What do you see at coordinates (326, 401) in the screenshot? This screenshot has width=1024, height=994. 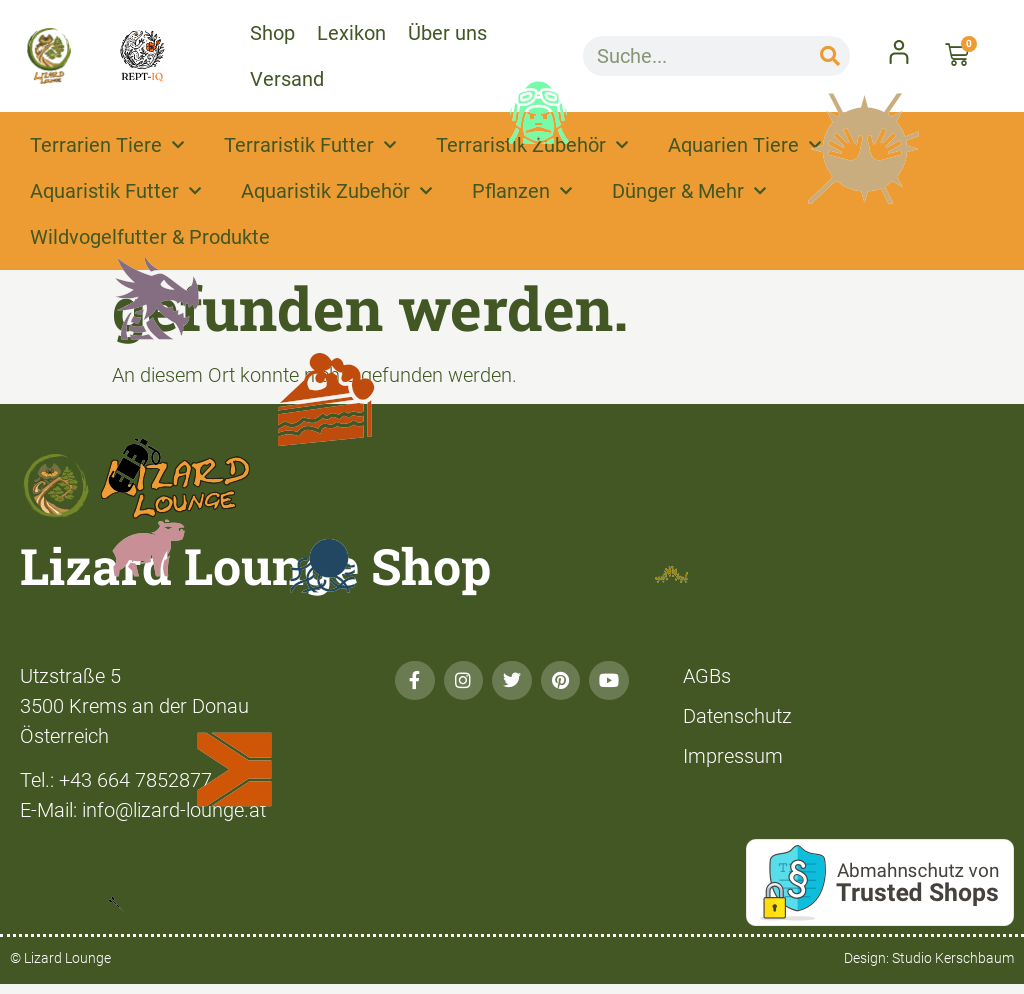 I see `view birthday or celebration events` at bounding box center [326, 401].